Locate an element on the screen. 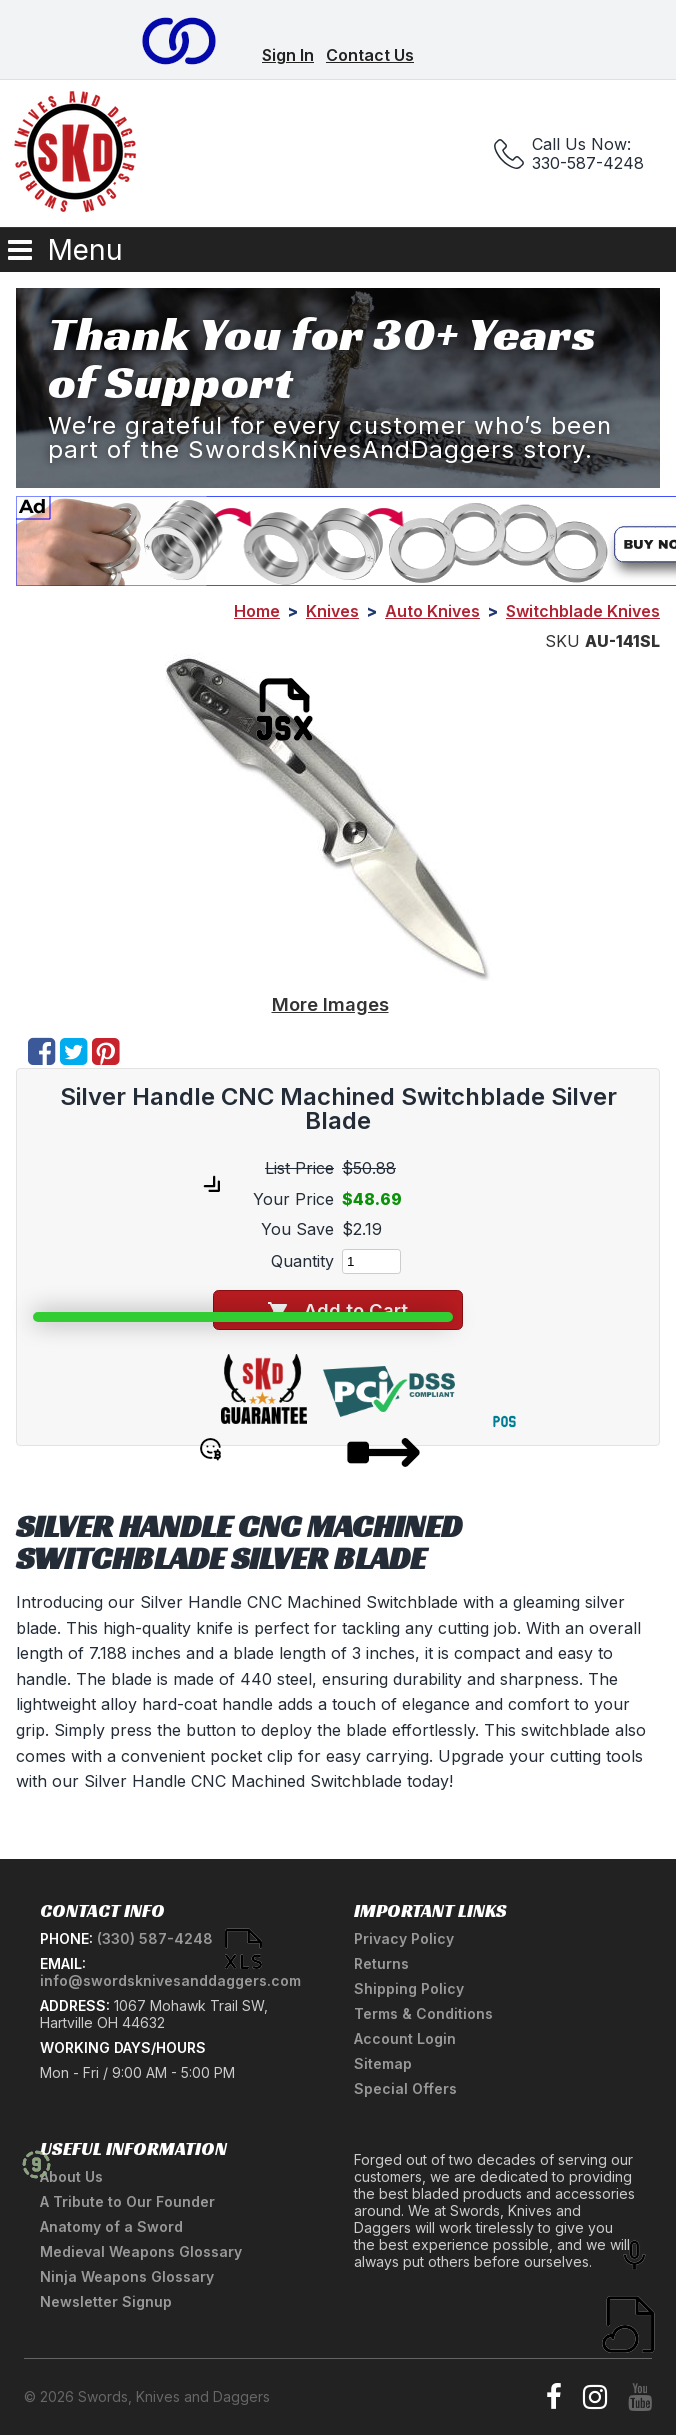 The height and width of the screenshot is (2435, 676). open an excel spreadsheet file is located at coordinates (243, 1950).